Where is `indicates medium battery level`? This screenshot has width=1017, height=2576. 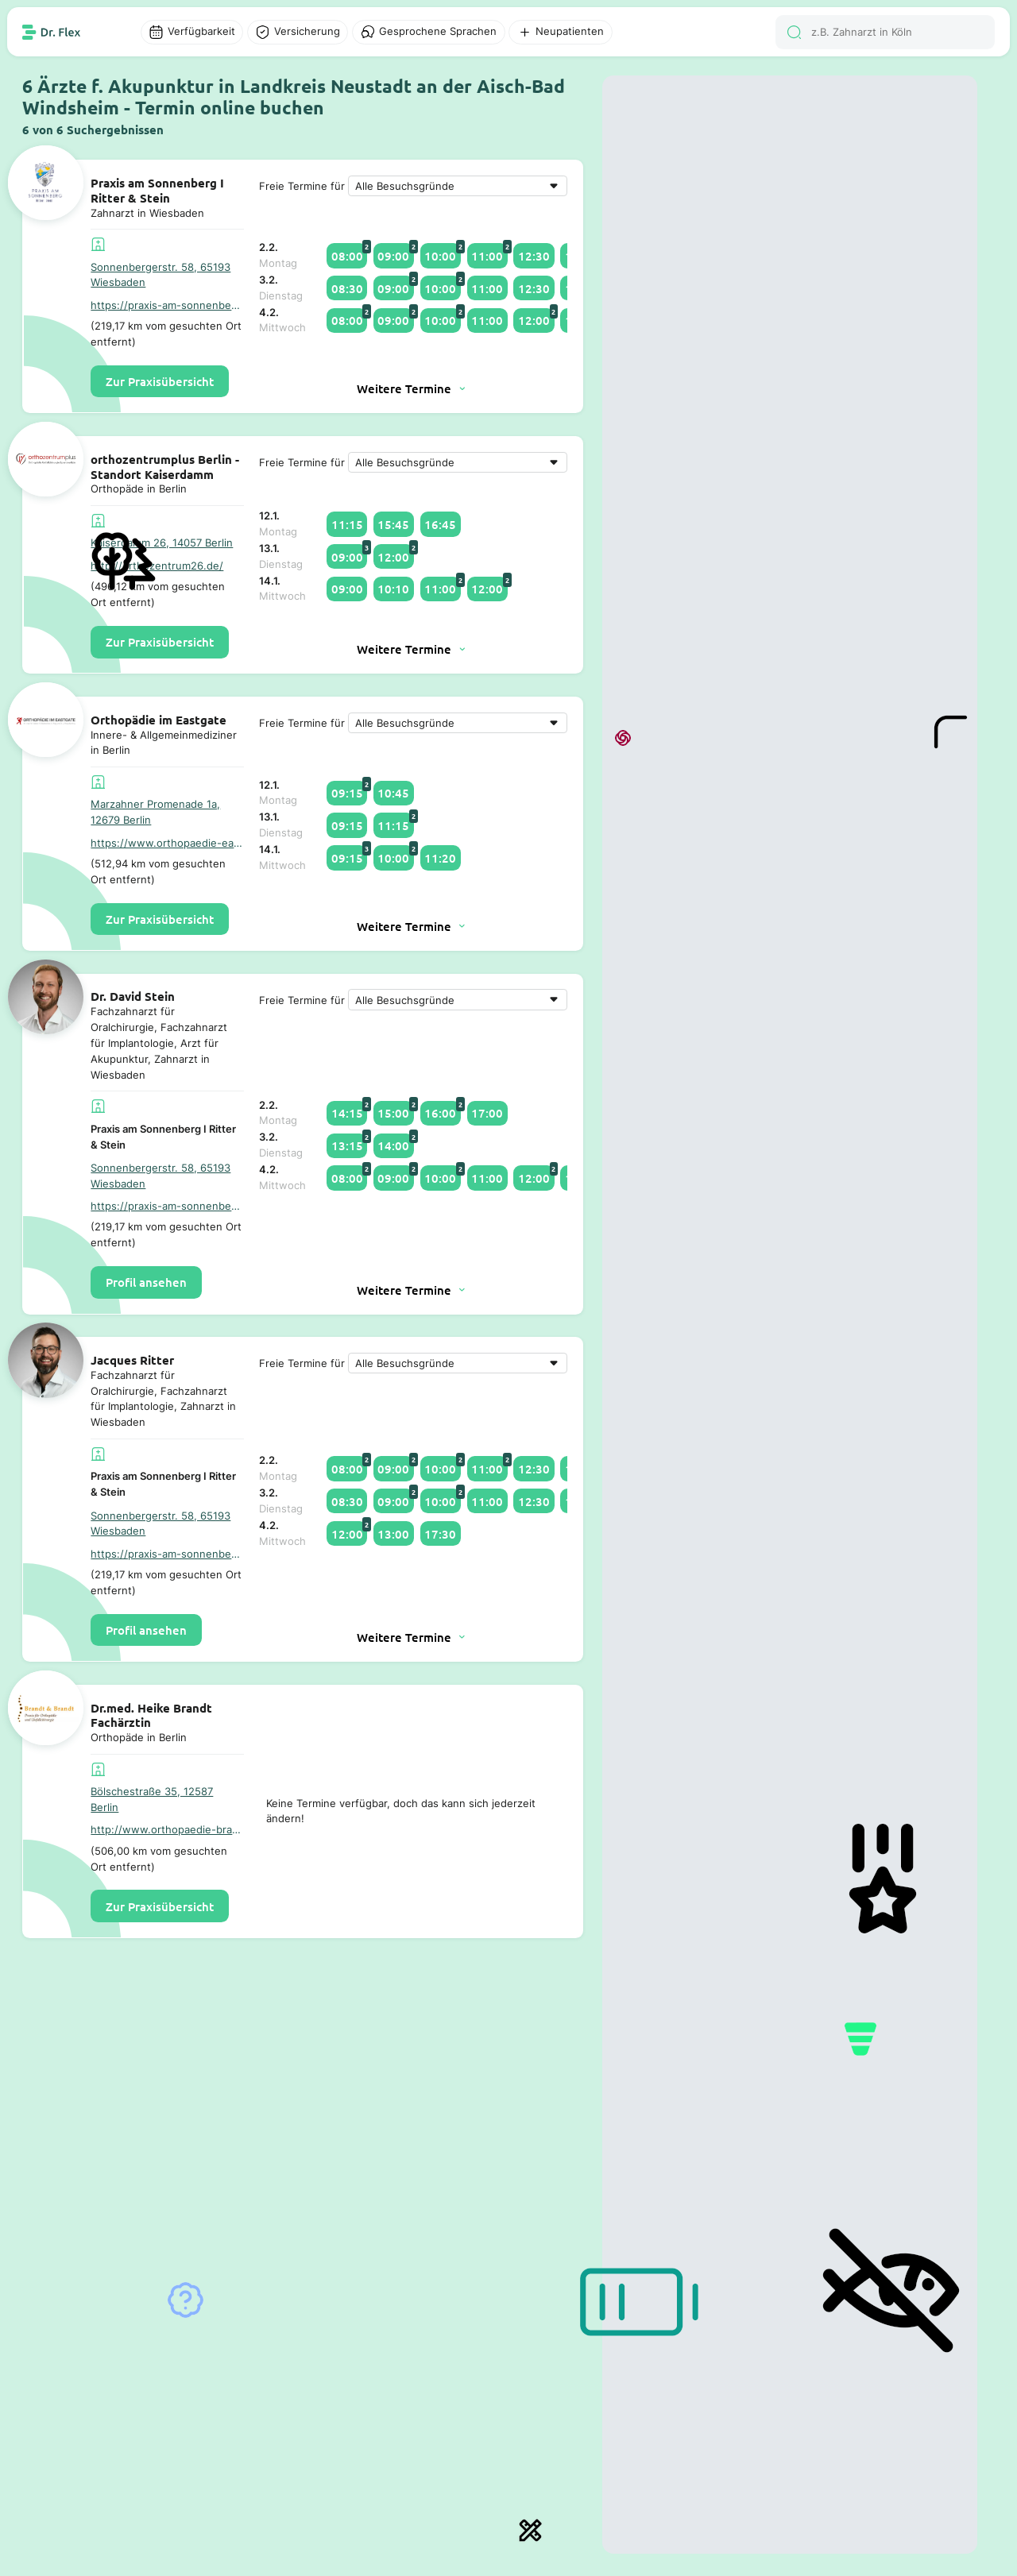
indicates medium battery level is located at coordinates (637, 2302).